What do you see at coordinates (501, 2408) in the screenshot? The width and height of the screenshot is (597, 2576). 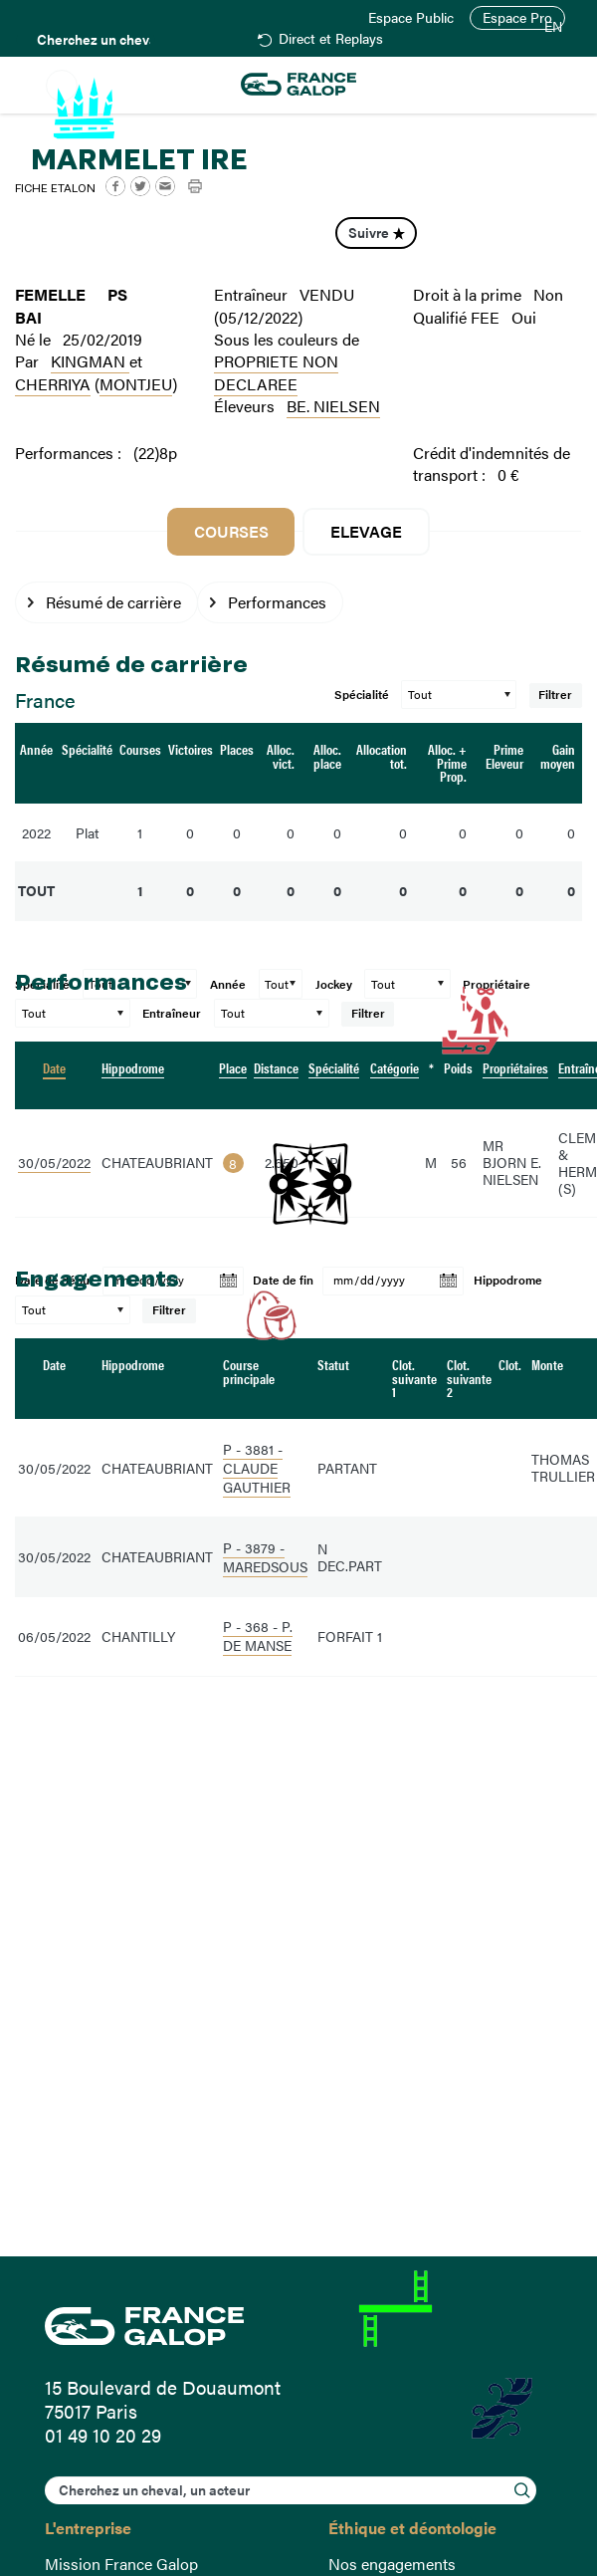 I see `decorative plant or nature-themed game element` at bounding box center [501, 2408].